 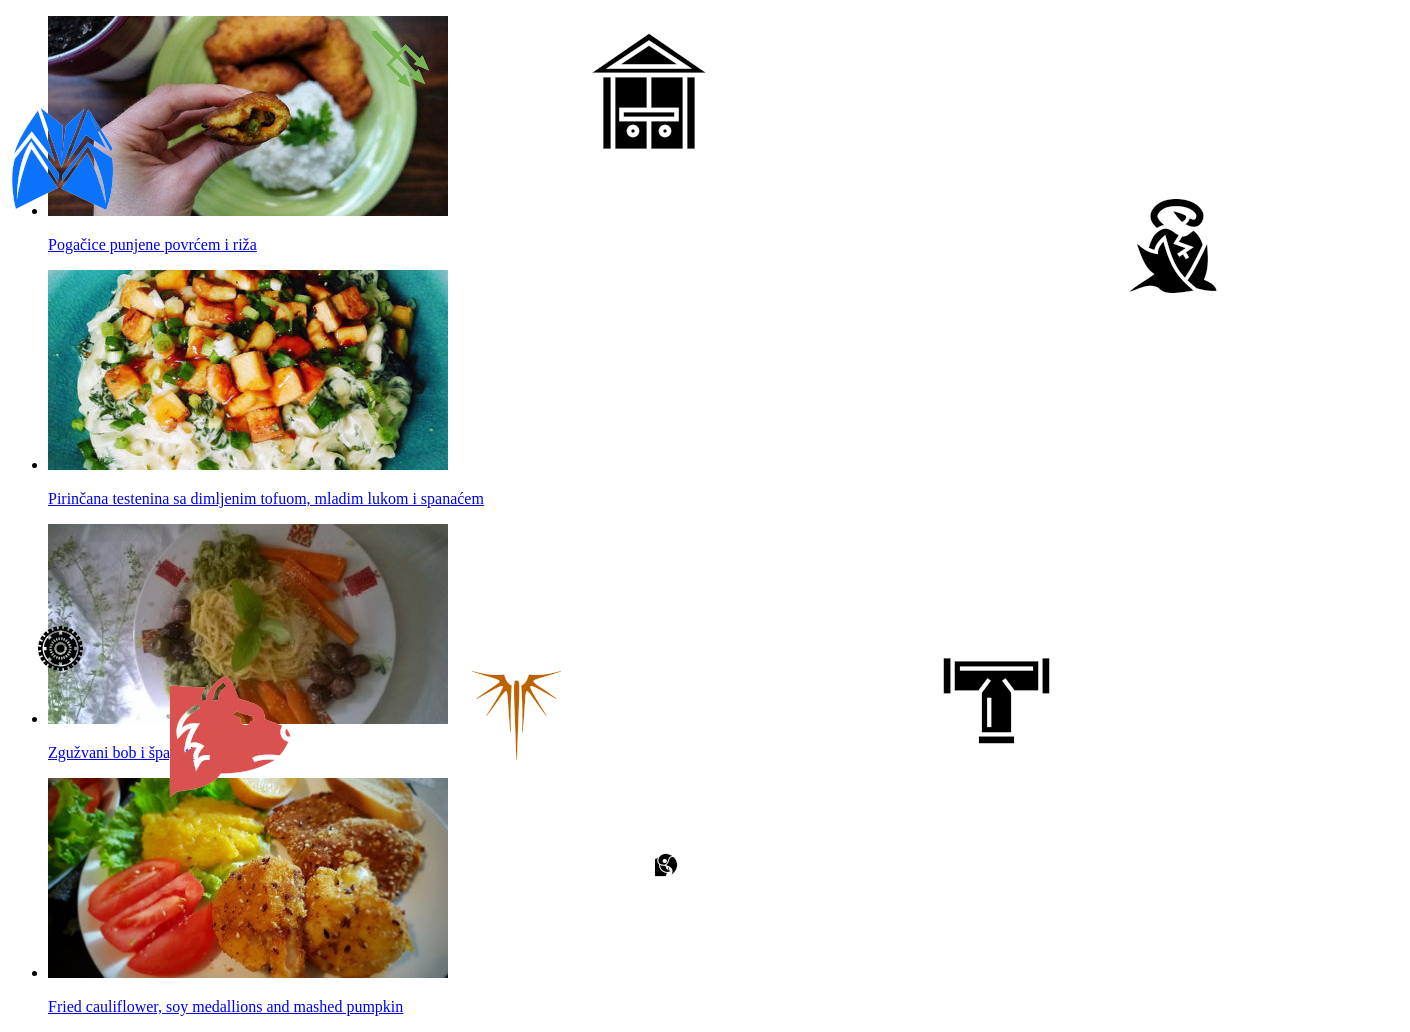 I want to click on select the trident weapon, so click(x=400, y=59).